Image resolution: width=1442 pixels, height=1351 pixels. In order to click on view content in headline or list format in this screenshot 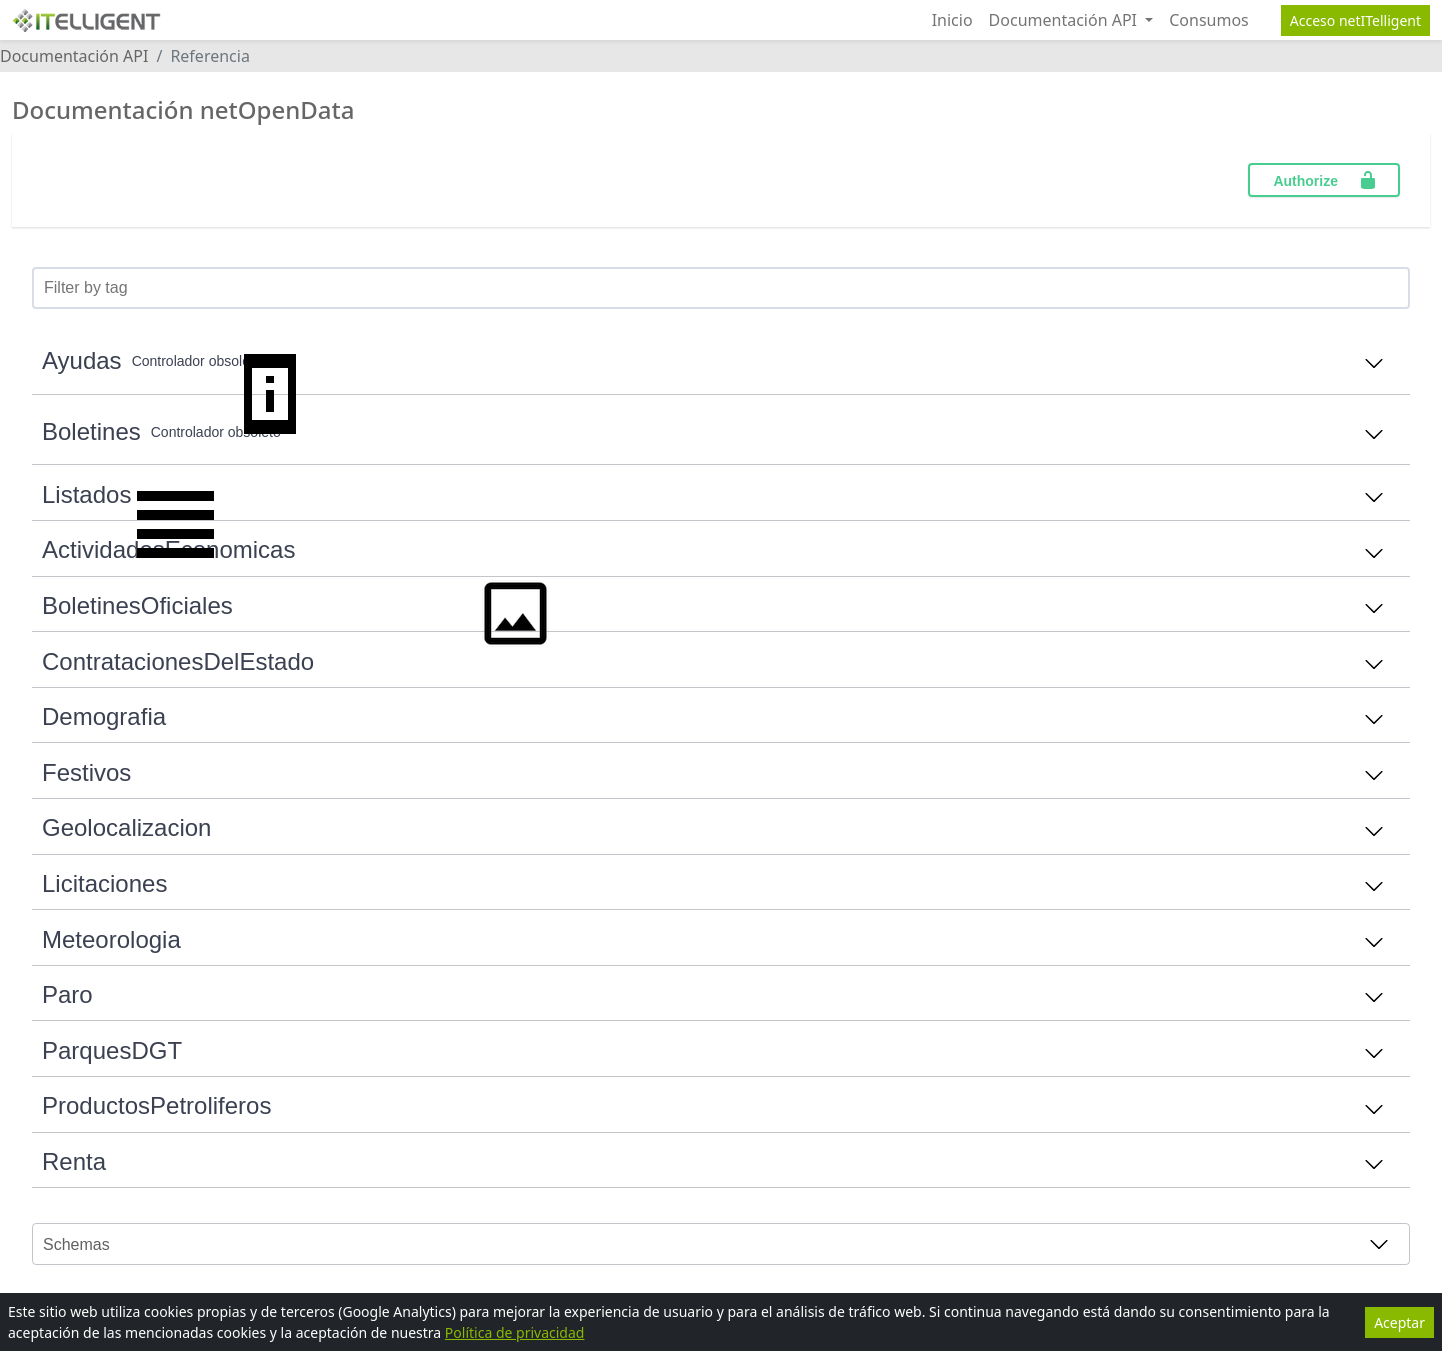, I will do `click(175, 524)`.